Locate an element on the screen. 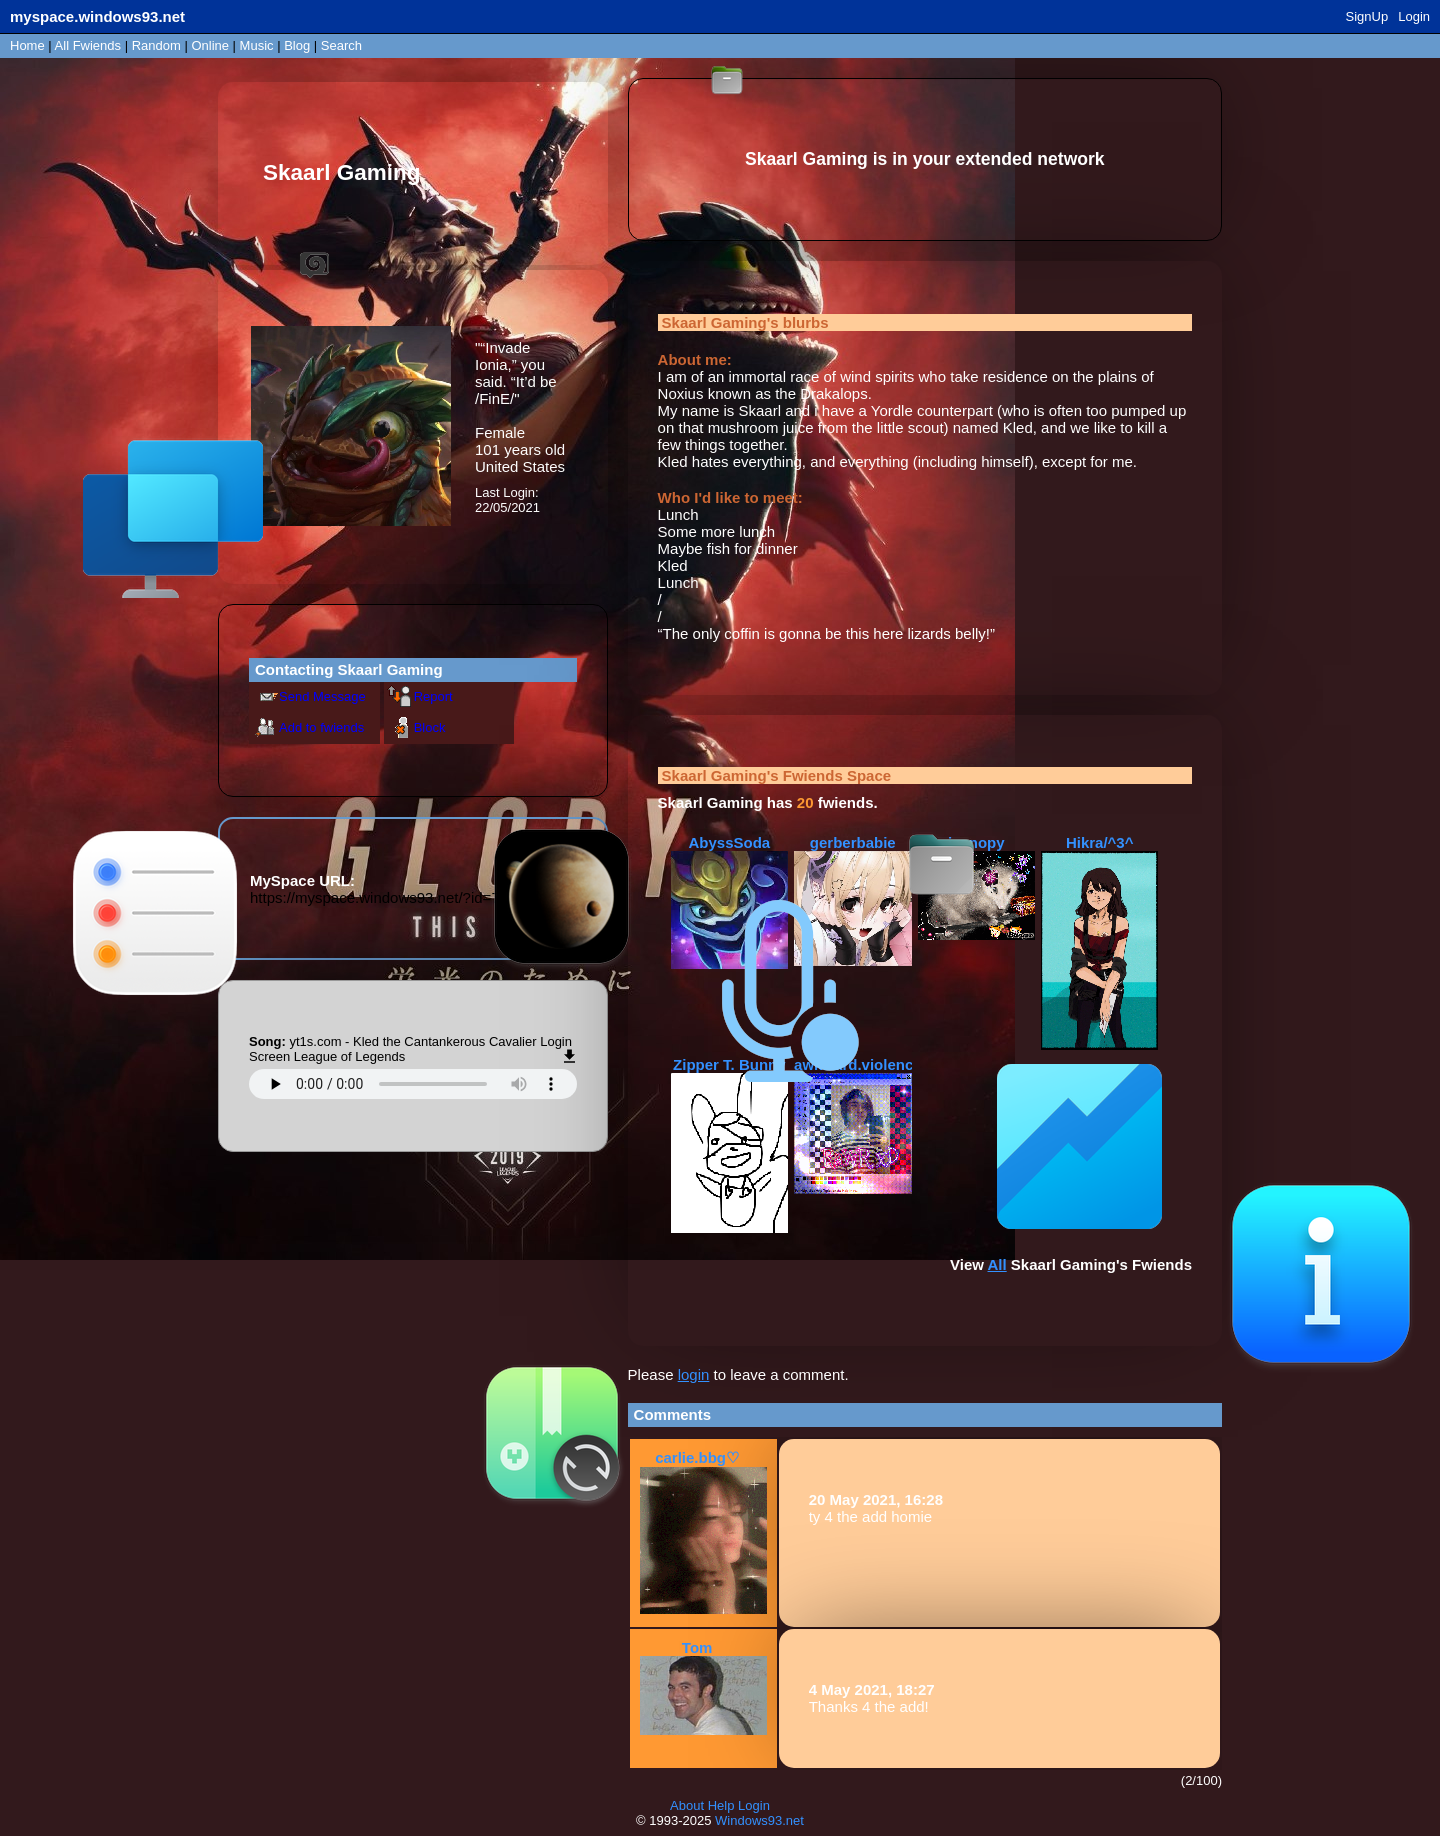 The width and height of the screenshot is (1440, 1836). open windows quick assist app is located at coordinates (173, 508).